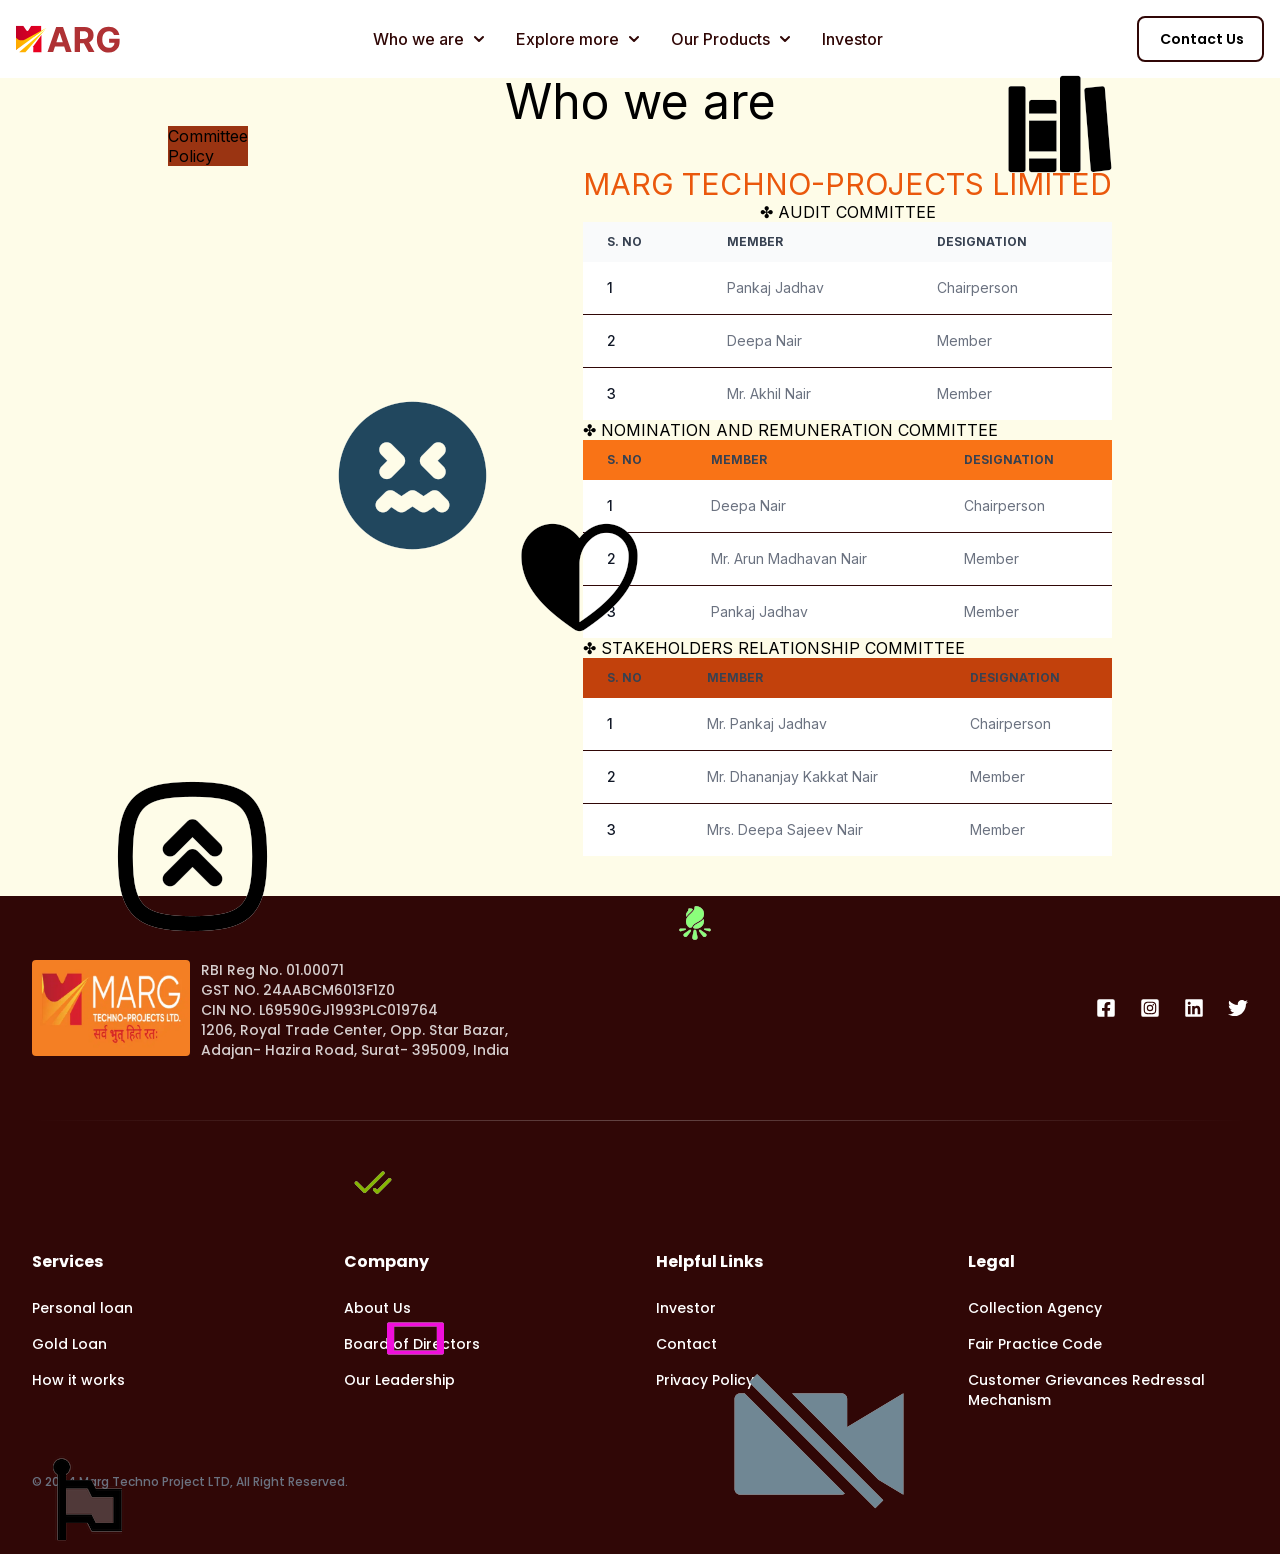  Describe the element at coordinates (87, 1501) in the screenshot. I see `add a flag emoji to your message` at that location.